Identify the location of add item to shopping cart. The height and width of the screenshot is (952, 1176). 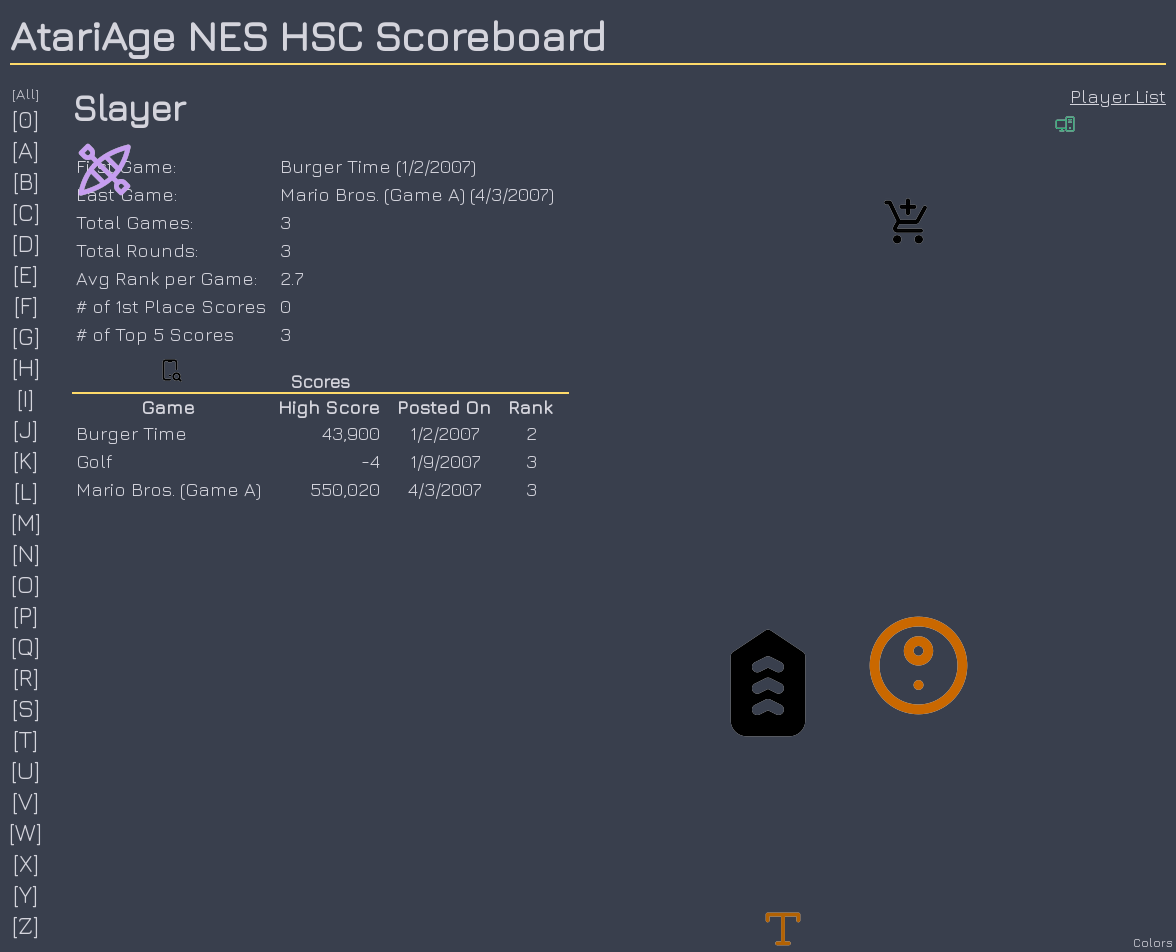
(908, 222).